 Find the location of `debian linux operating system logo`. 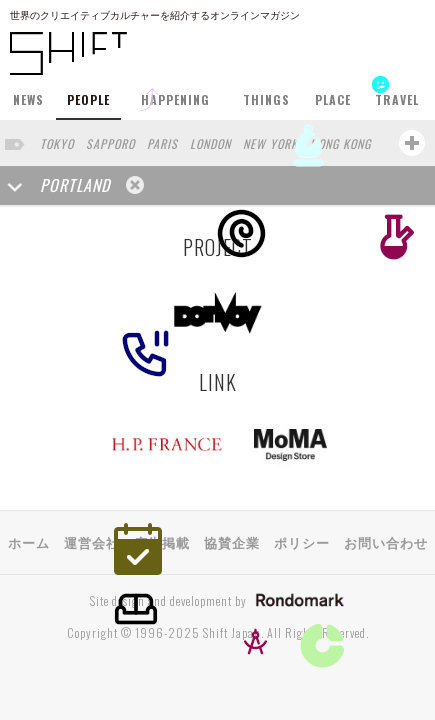

debian linux operating system logo is located at coordinates (241, 233).